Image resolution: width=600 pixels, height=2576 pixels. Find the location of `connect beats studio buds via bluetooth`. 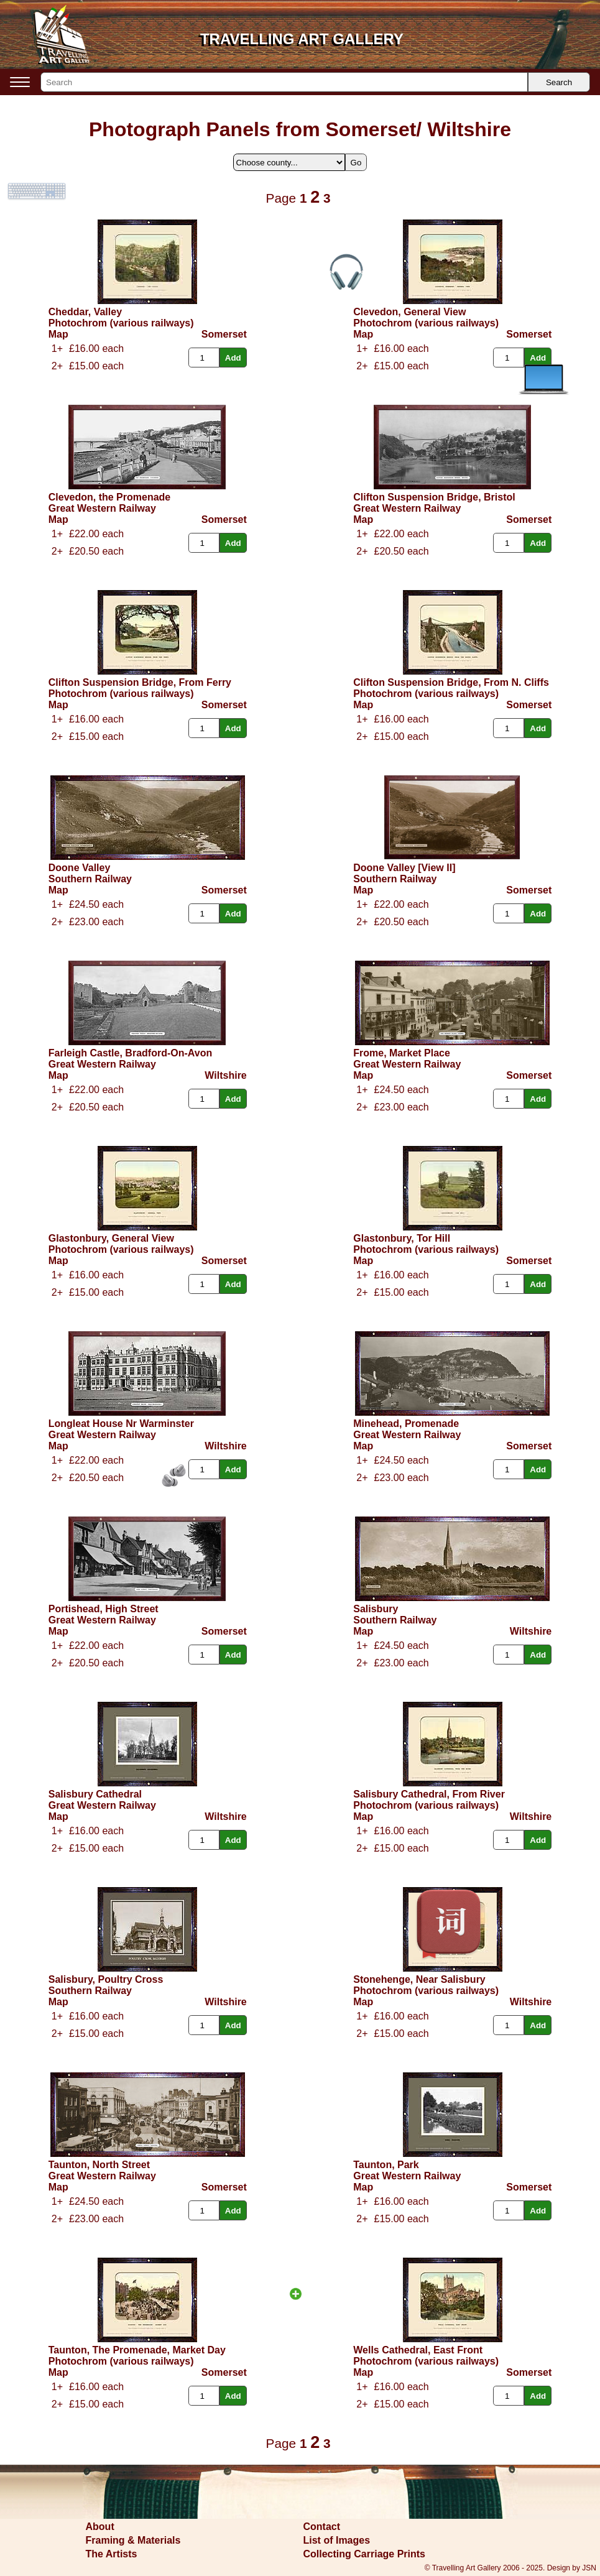

connect beats studio buds via bluetooth is located at coordinates (173, 1475).